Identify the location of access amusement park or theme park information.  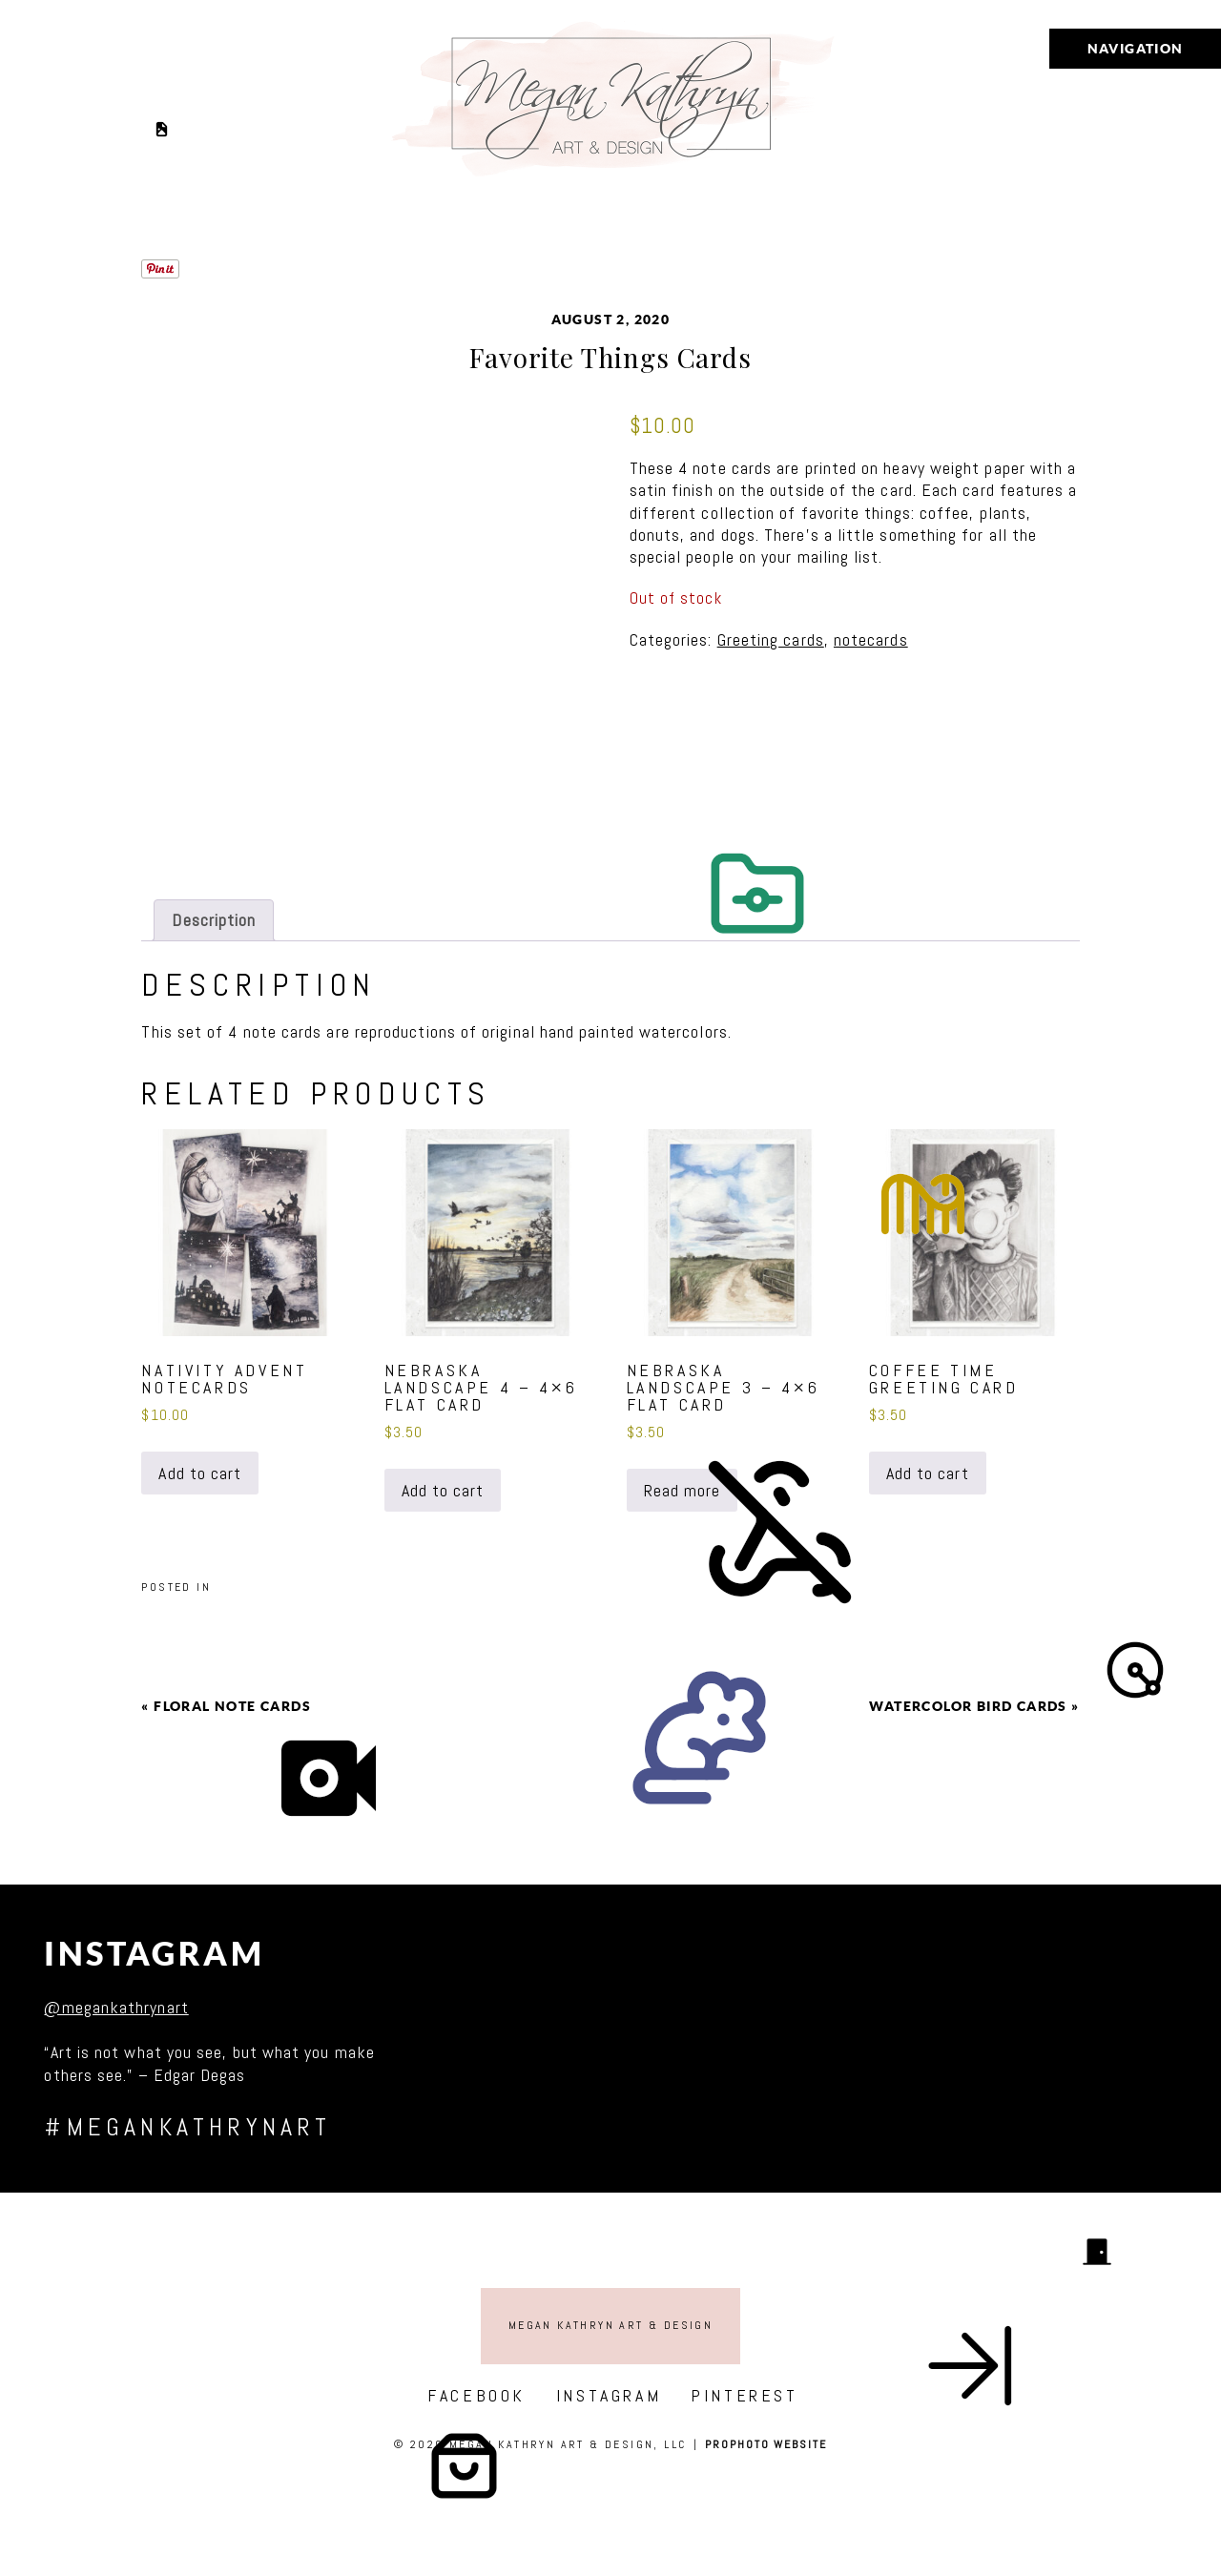
(922, 1204).